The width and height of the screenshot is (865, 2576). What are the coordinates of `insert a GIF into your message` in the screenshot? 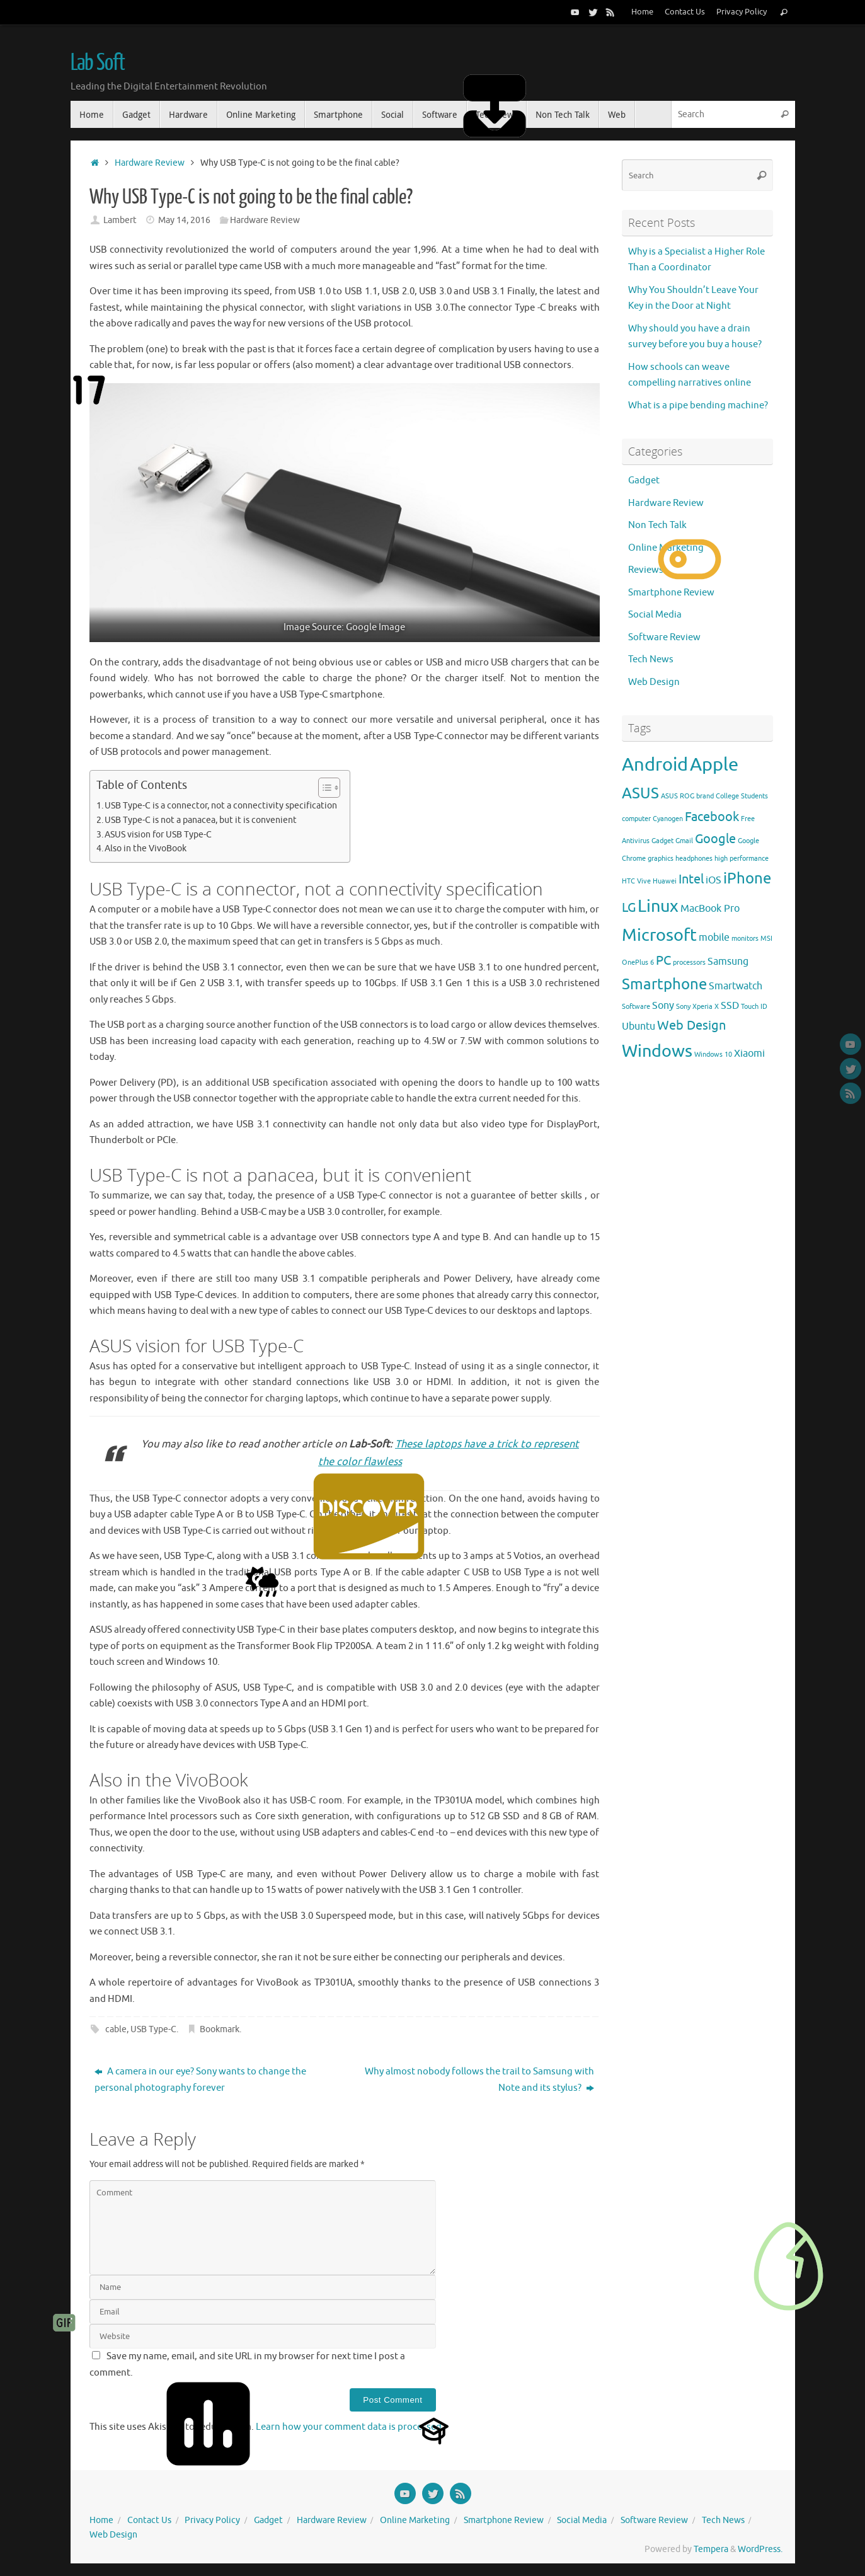 It's located at (64, 2323).